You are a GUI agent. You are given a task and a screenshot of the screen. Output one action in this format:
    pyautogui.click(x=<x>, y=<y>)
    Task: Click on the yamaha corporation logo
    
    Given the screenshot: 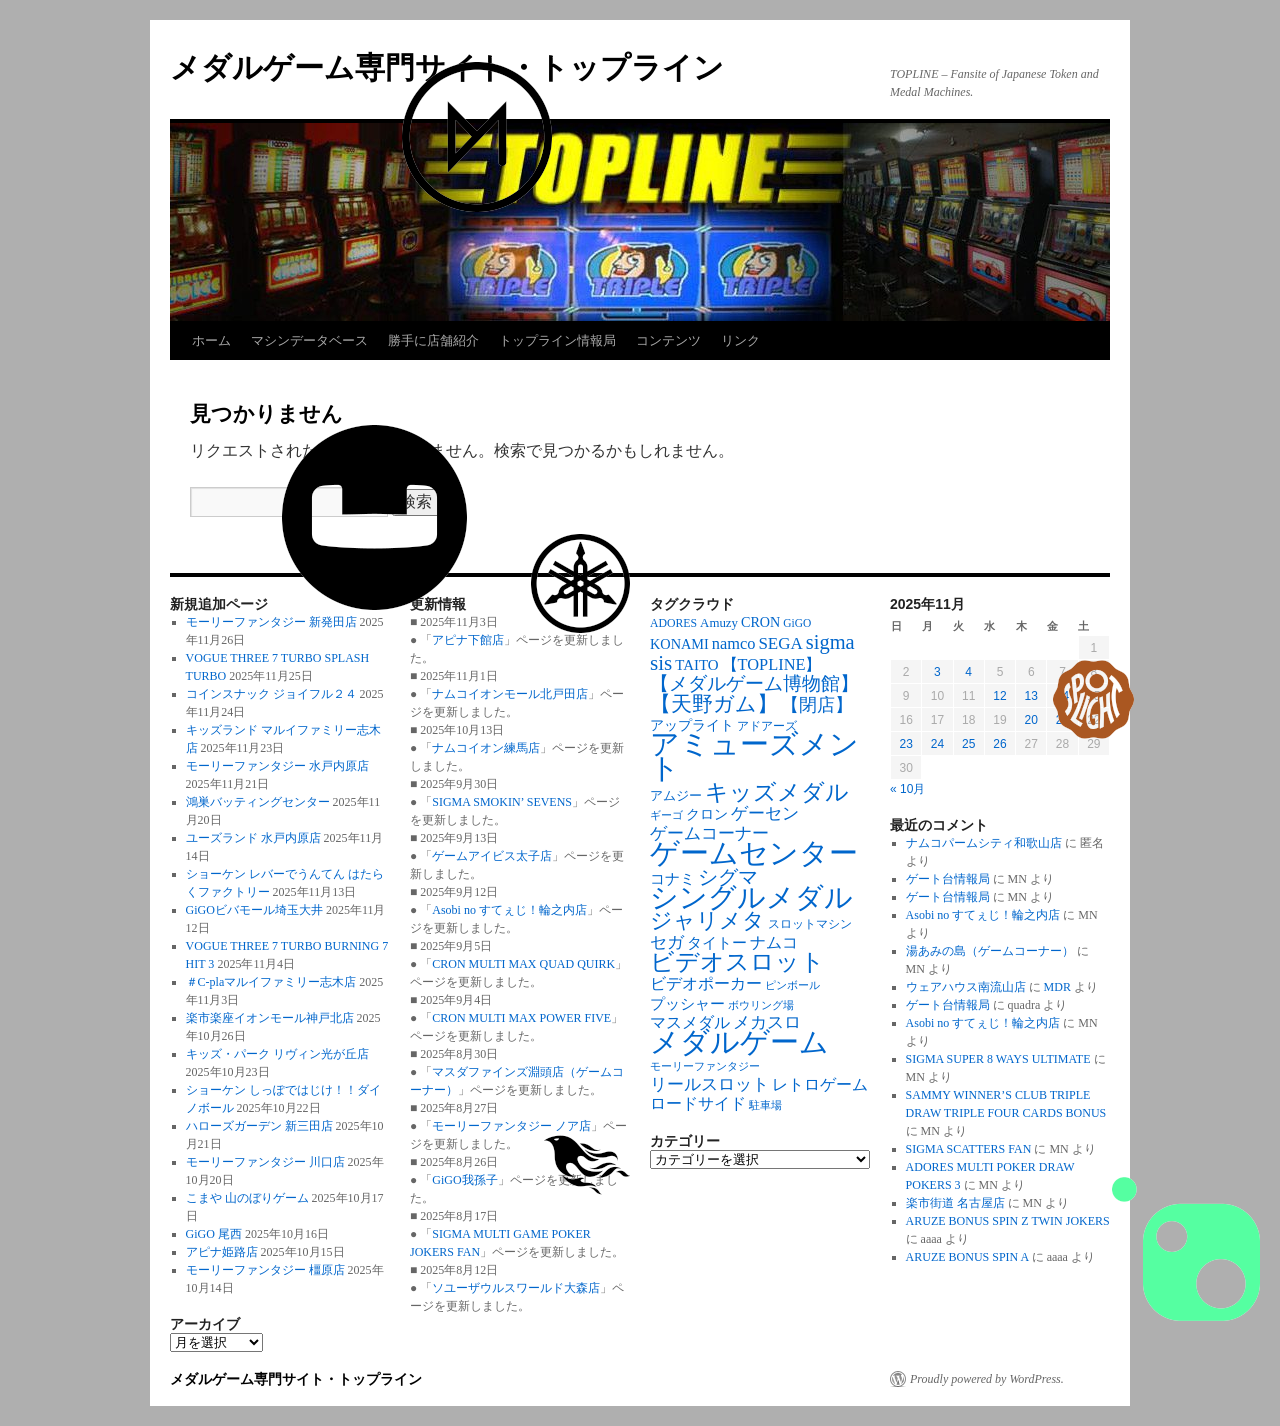 What is the action you would take?
    pyautogui.click(x=580, y=583)
    